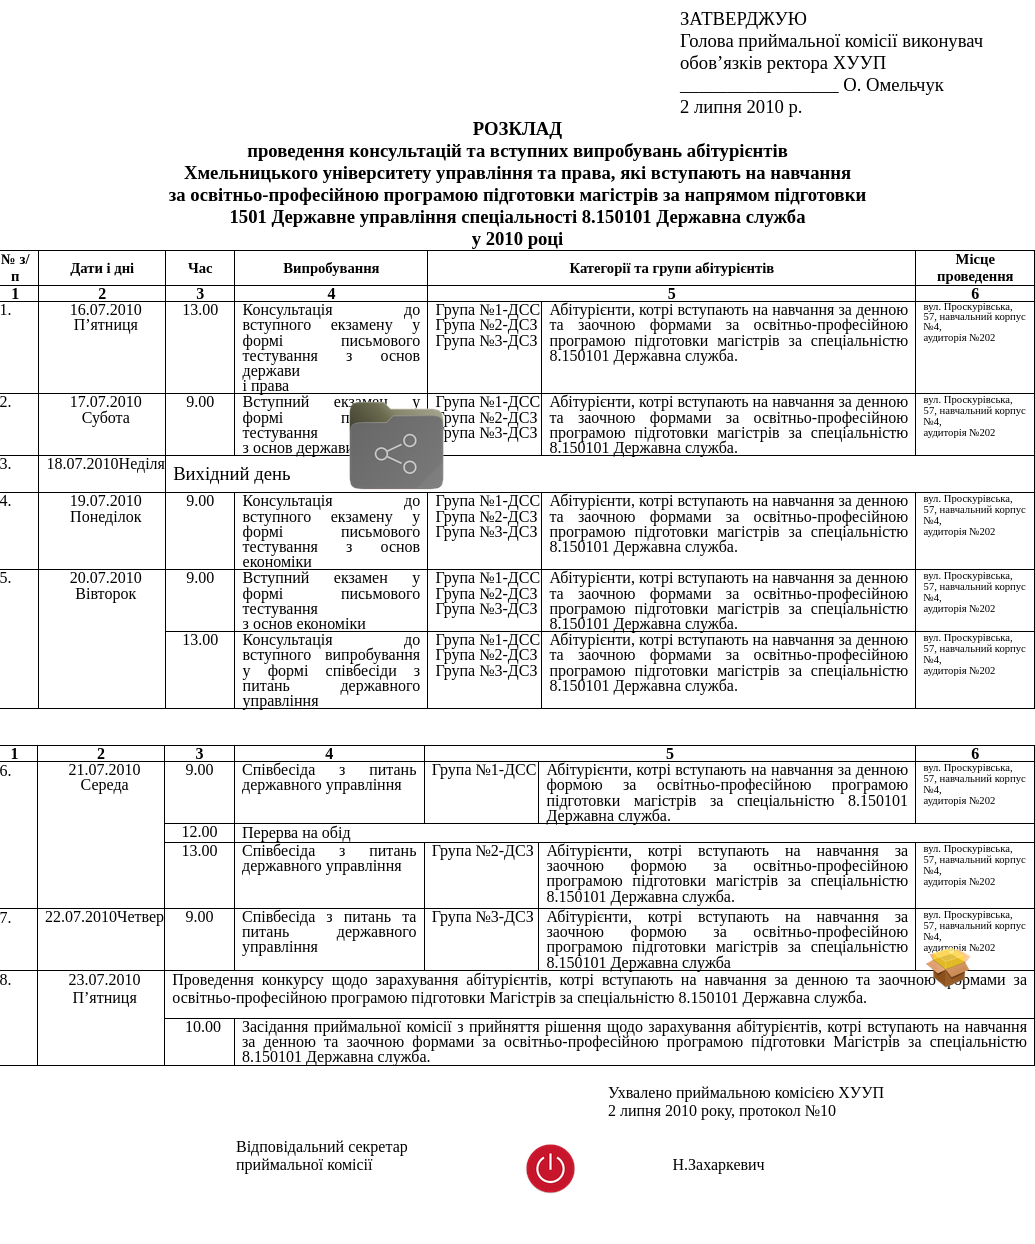 This screenshot has height=1244, width=1035. Describe the element at coordinates (550, 1168) in the screenshot. I see `shut down or power off the system` at that location.